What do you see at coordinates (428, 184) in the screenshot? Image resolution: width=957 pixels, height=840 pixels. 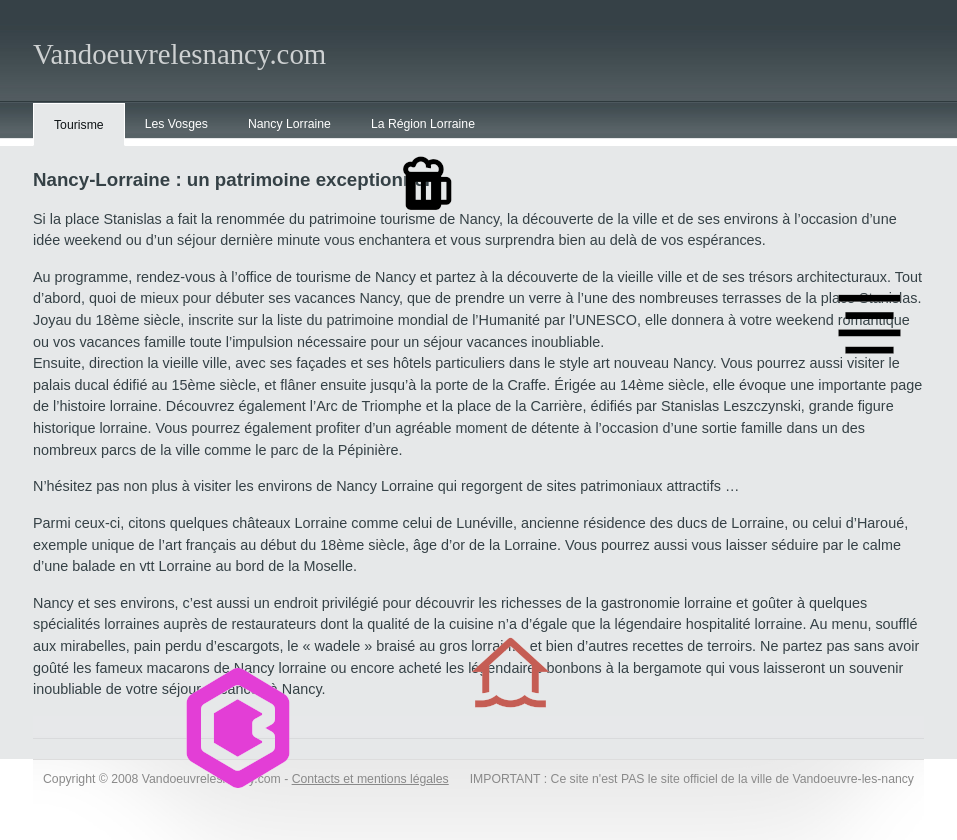 I see `browse nearby bars or breweries` at bounding box center [428, 184].